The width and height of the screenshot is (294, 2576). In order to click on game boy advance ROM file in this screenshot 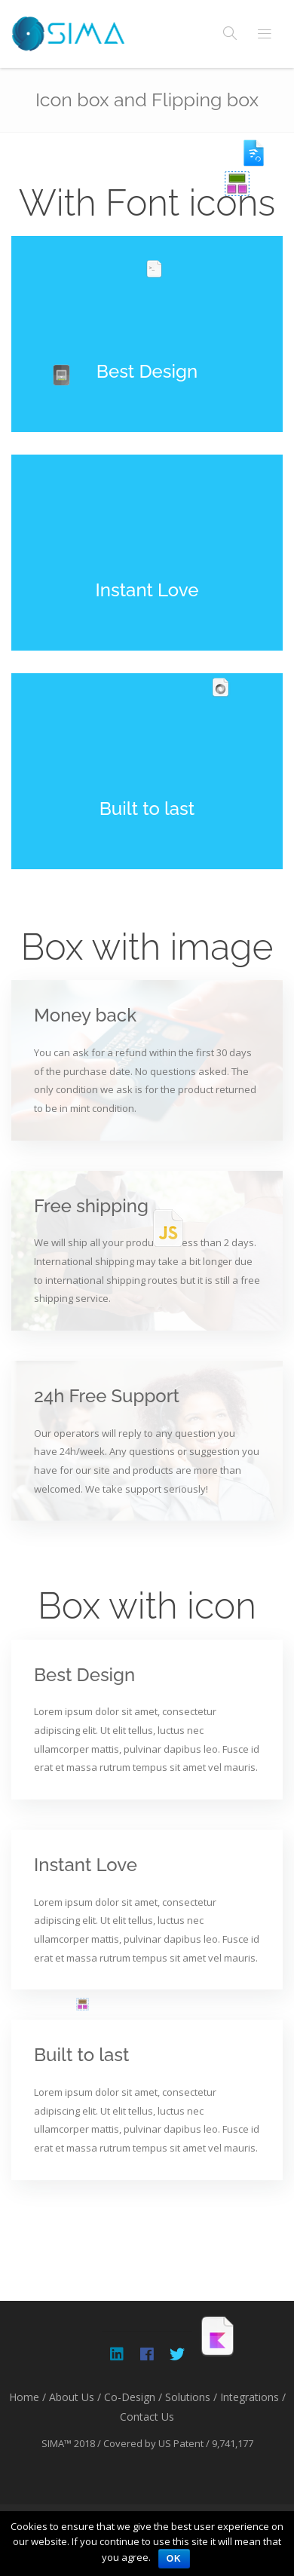, I will do `click(61, 375)`.